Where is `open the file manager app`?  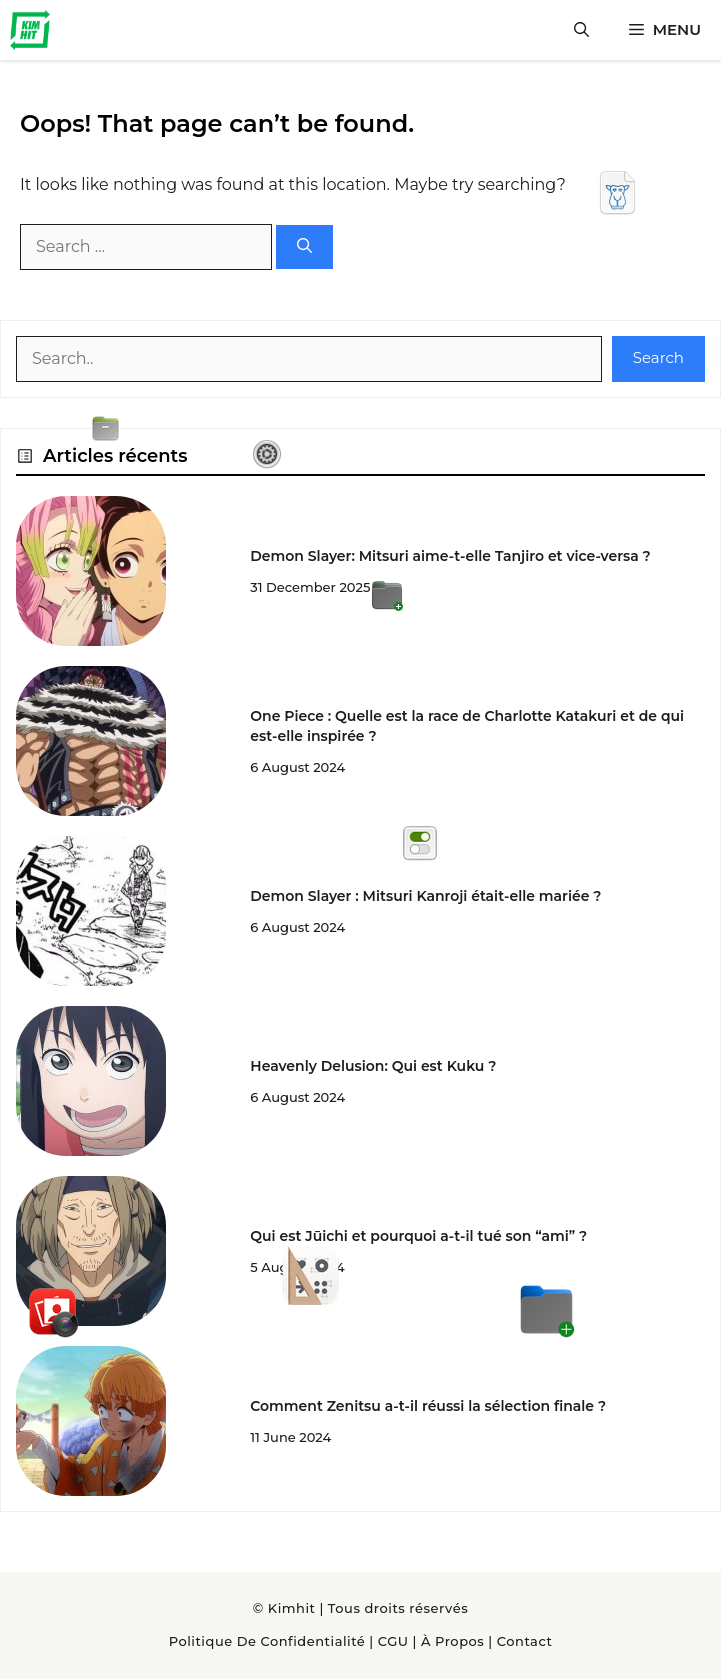
open the file manager app is located at coordinates (105, 428).